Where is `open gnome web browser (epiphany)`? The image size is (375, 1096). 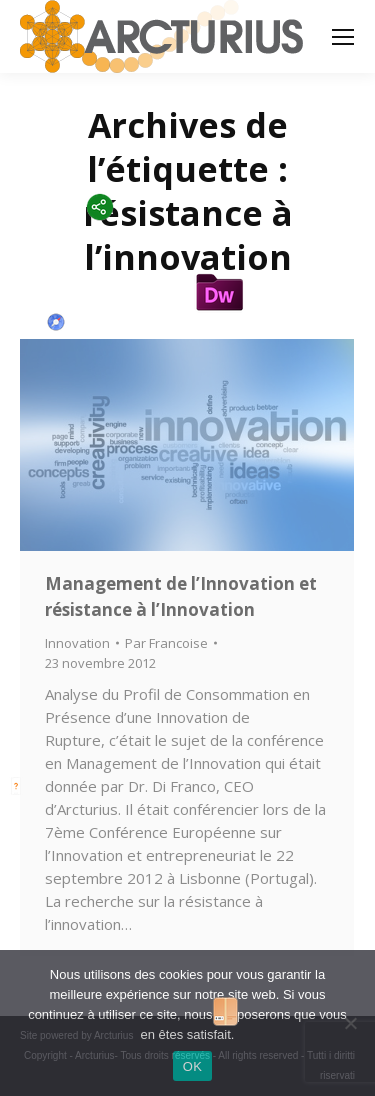
open gnome web browser (epiphany) is located at coordinates (56, 322).